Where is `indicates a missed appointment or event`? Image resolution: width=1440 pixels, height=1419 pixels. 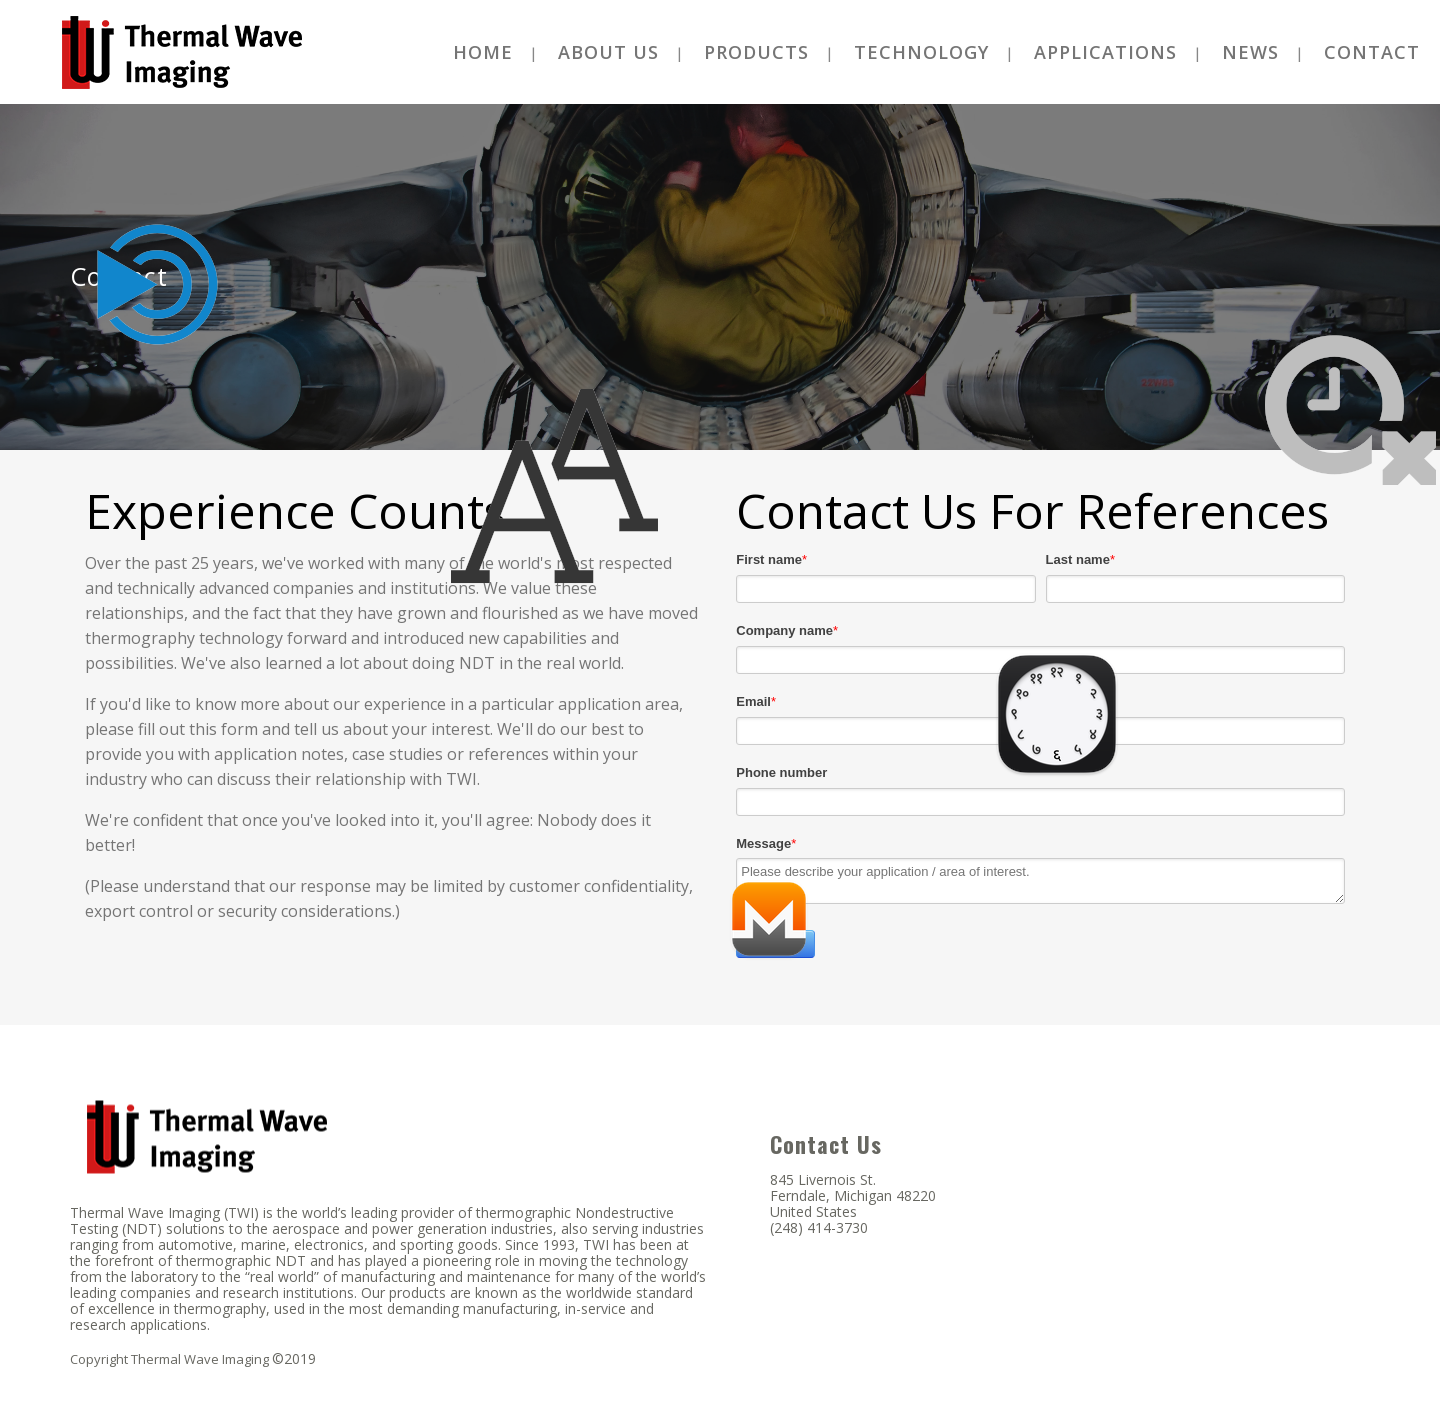 indicates a missed appointment or event is located at coordinates (1350, 399).